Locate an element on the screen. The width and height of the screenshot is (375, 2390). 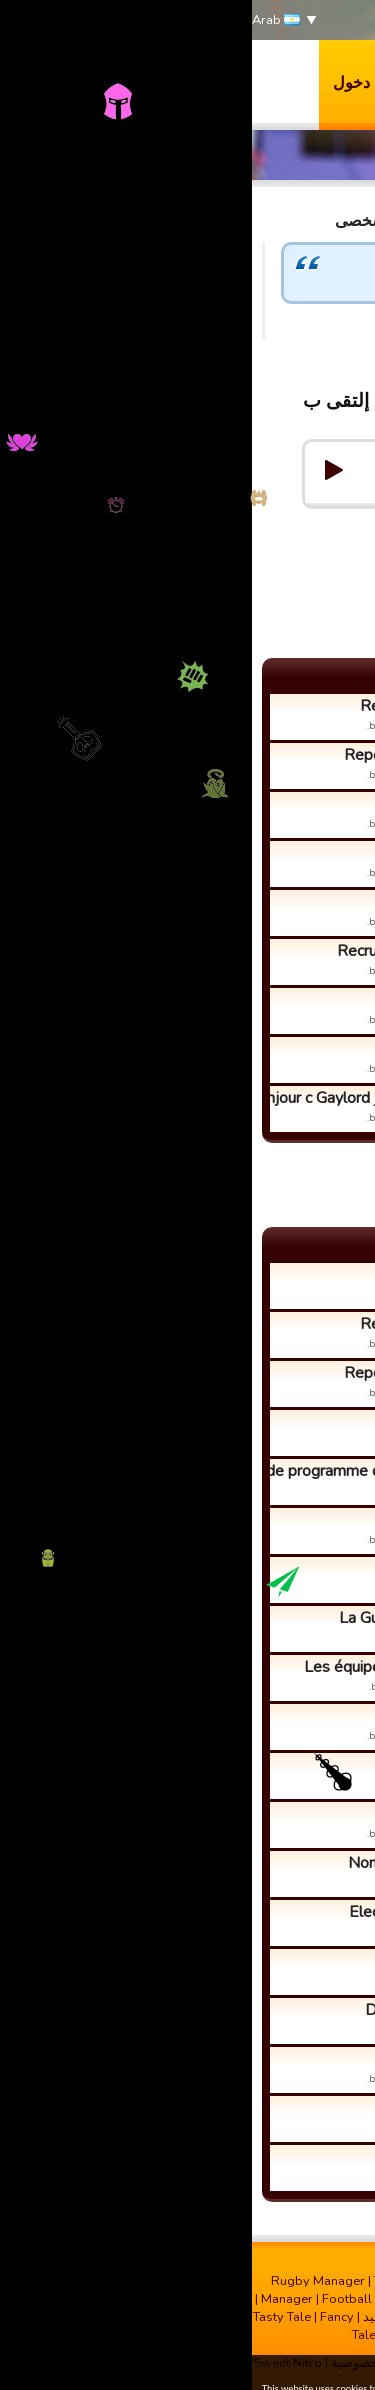
add to favorites with flair is located at coordinates (22, 443).